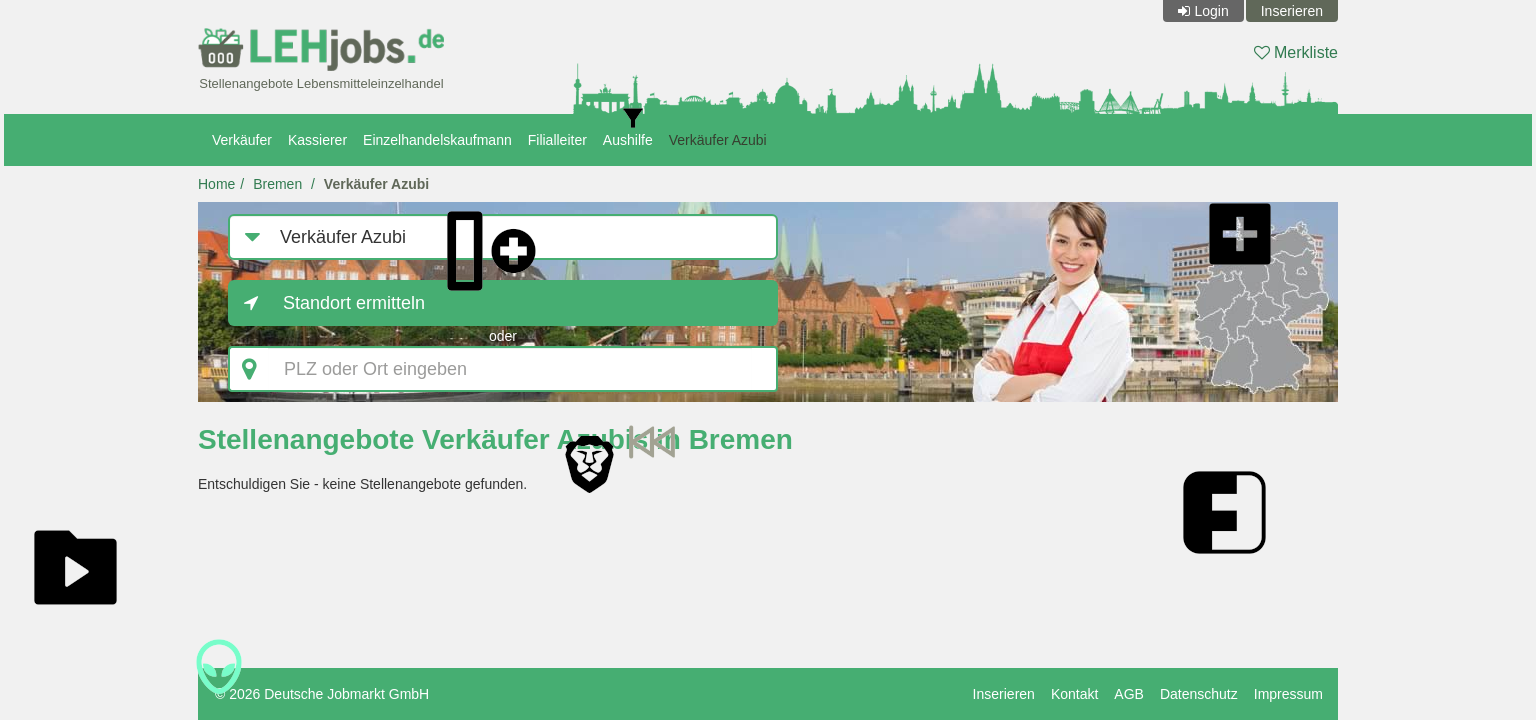 The width and height of the screenshot is (1536, 720). I want to click on add a new item or content, so click(1240, 234).